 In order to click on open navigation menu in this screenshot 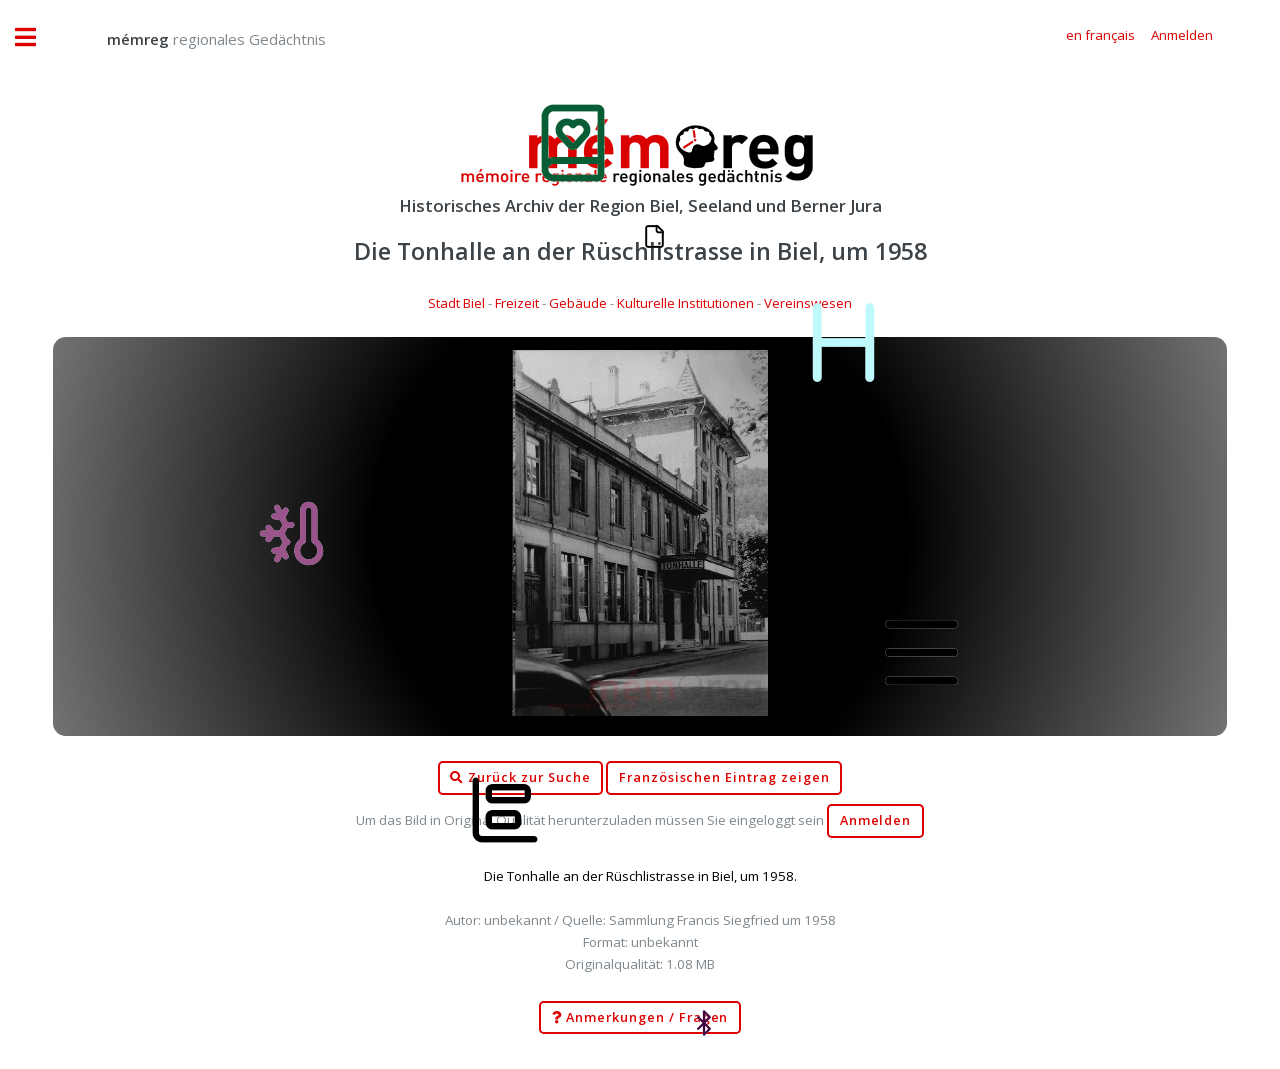, I will do `click(921, 652)`.